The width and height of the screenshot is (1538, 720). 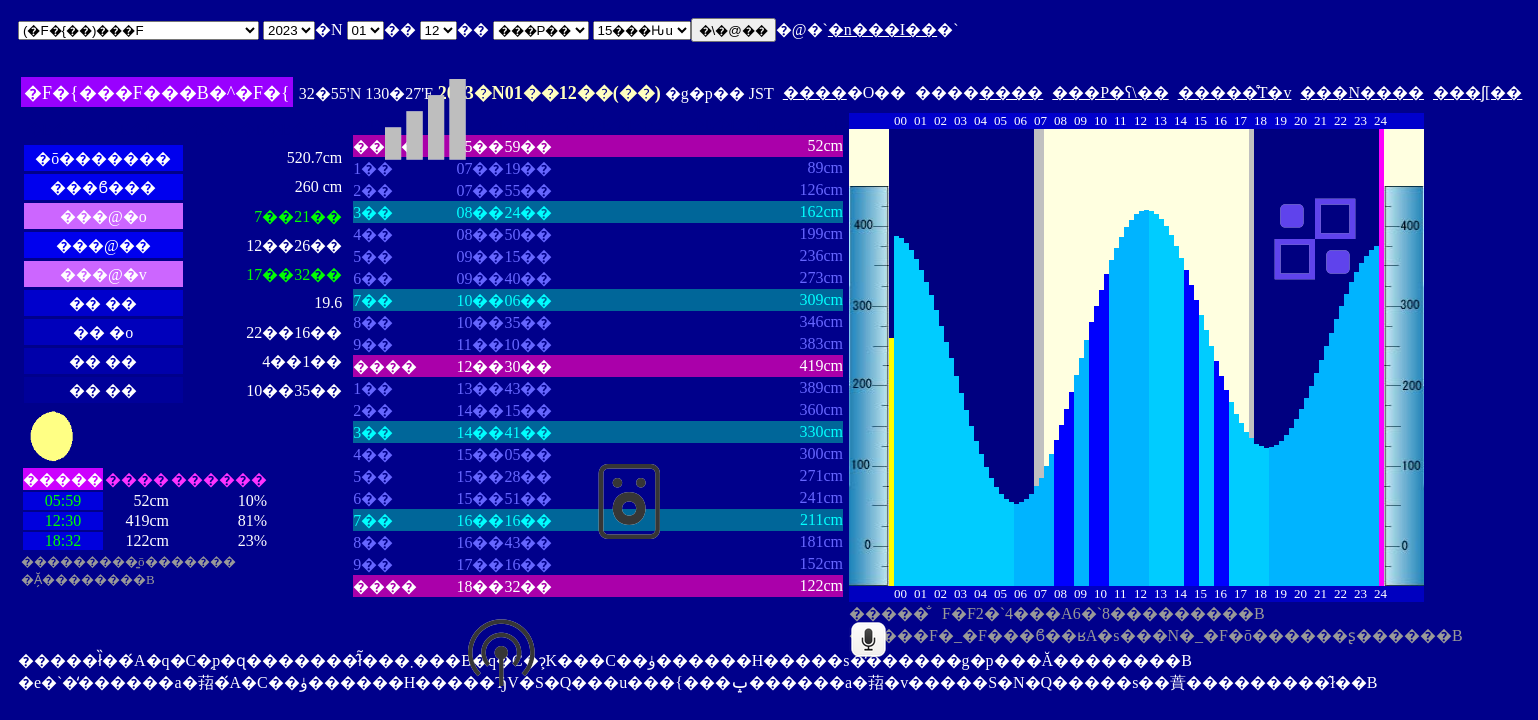 What do you see at coordinates (631, 501) in the screenshot?
I see `open rhythmbox music player` at bounding box center [631, 501].